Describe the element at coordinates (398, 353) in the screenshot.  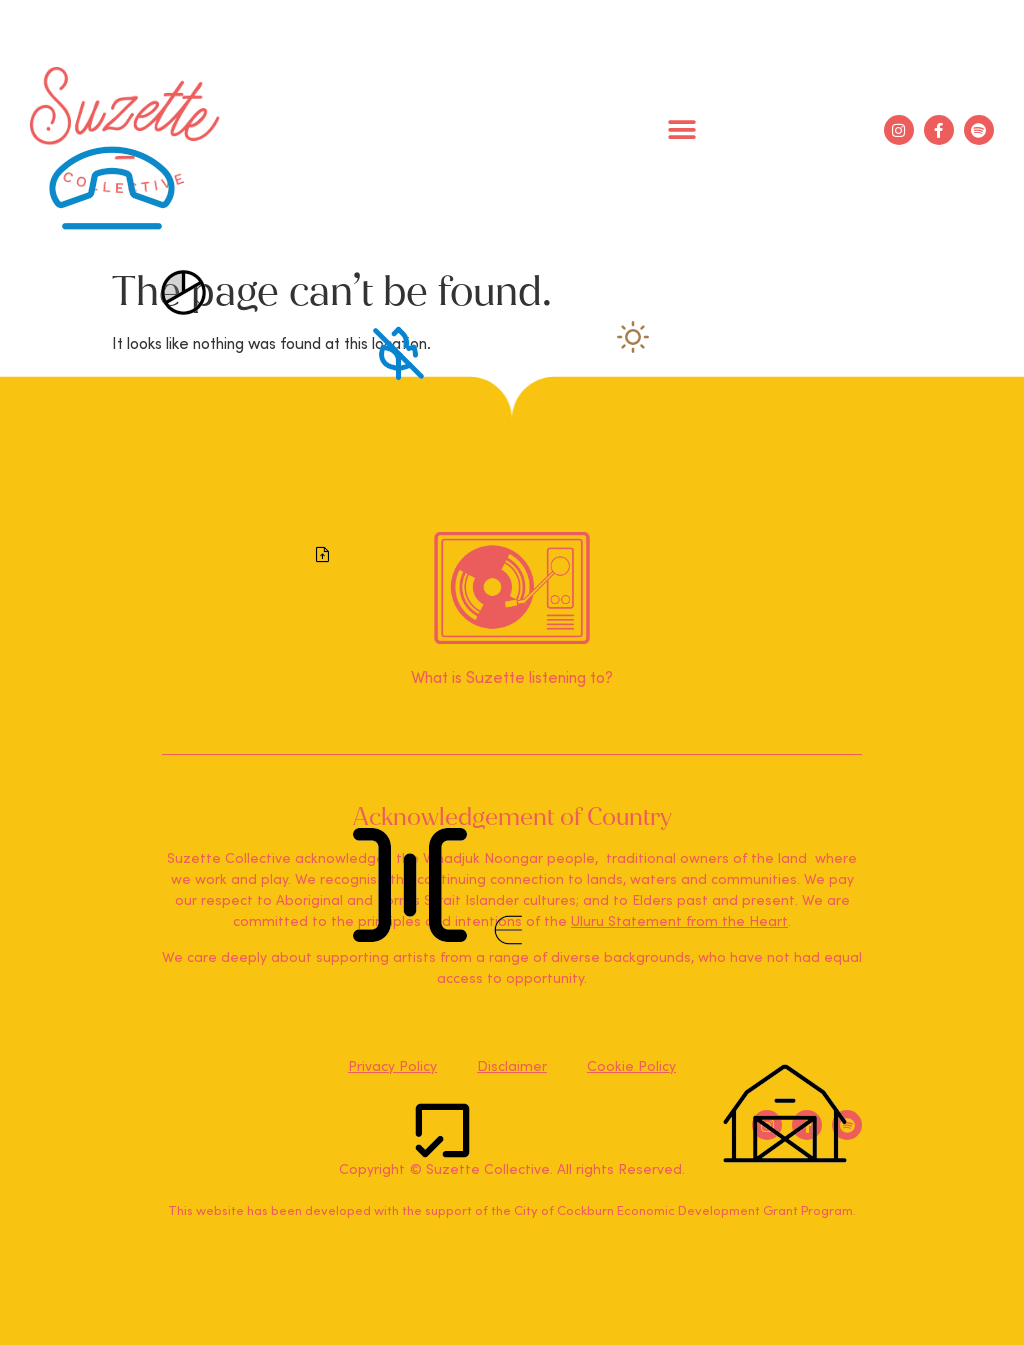
I see `indicates gluten-free option or product` at that location.